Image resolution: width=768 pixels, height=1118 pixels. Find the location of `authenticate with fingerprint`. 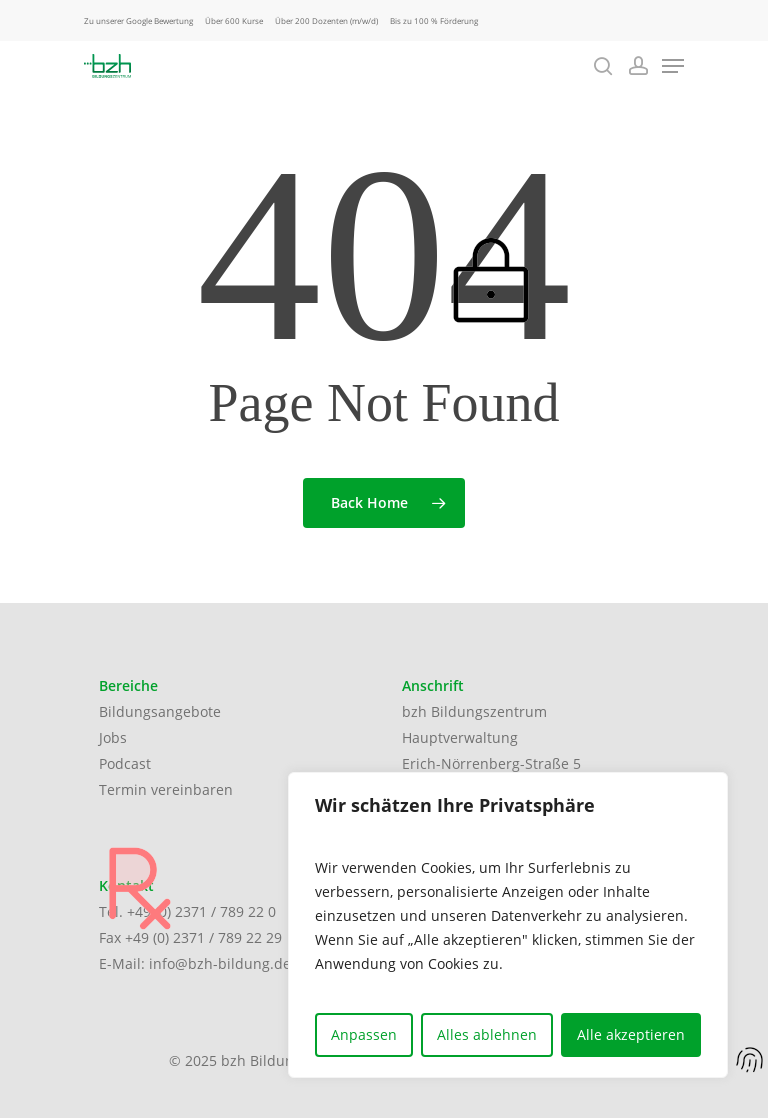

authenticate with fingerprint is located at coordinates (750, 1060).